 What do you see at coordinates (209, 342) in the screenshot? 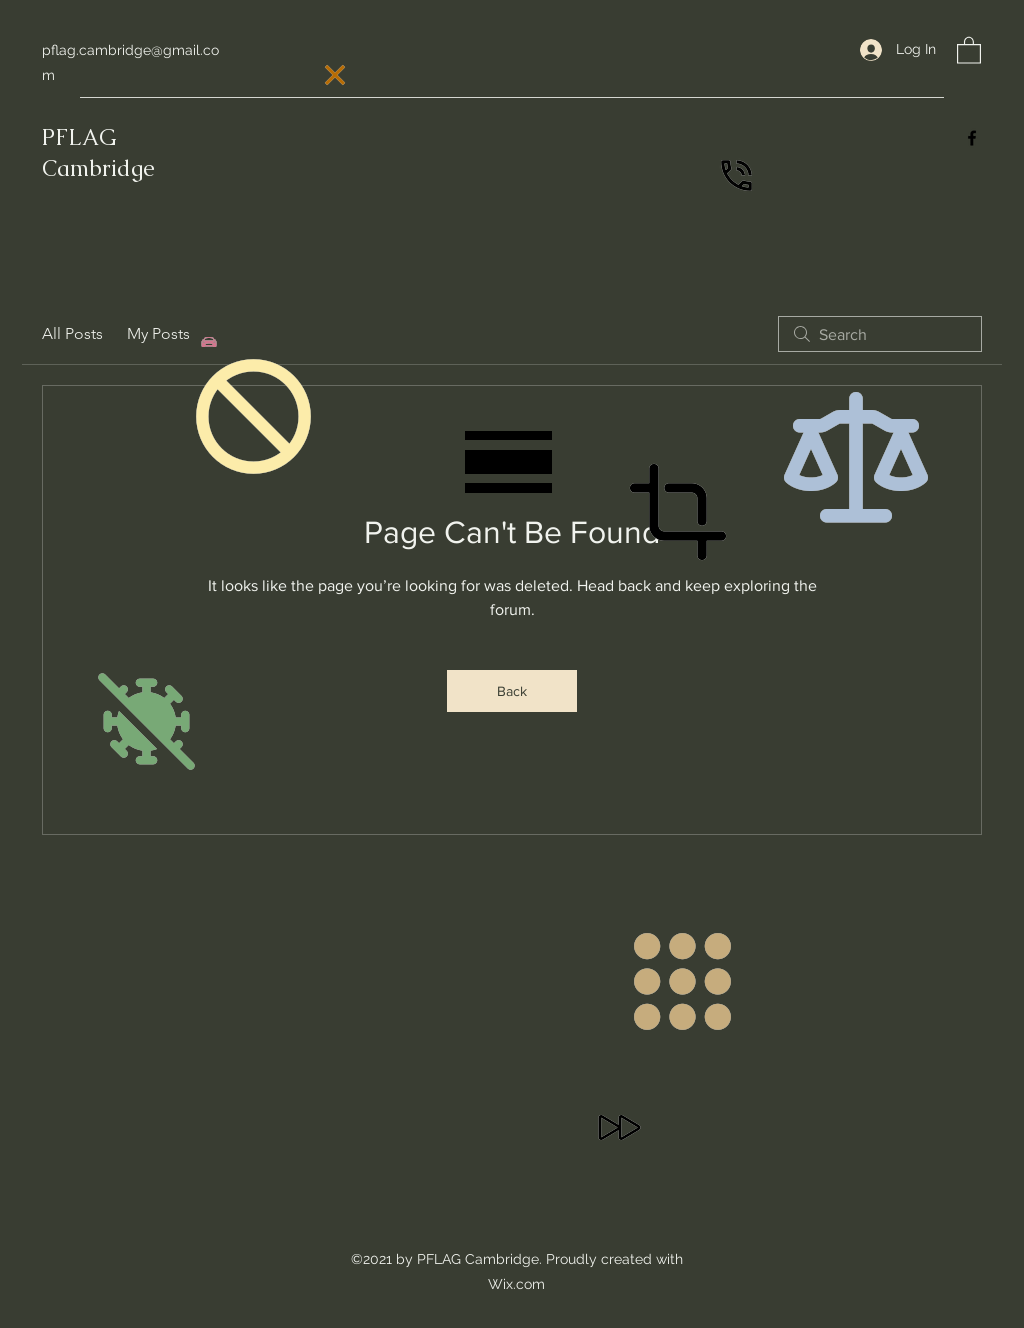
I see `access sports car or vehicle settings` at bounding box center [209, 342].